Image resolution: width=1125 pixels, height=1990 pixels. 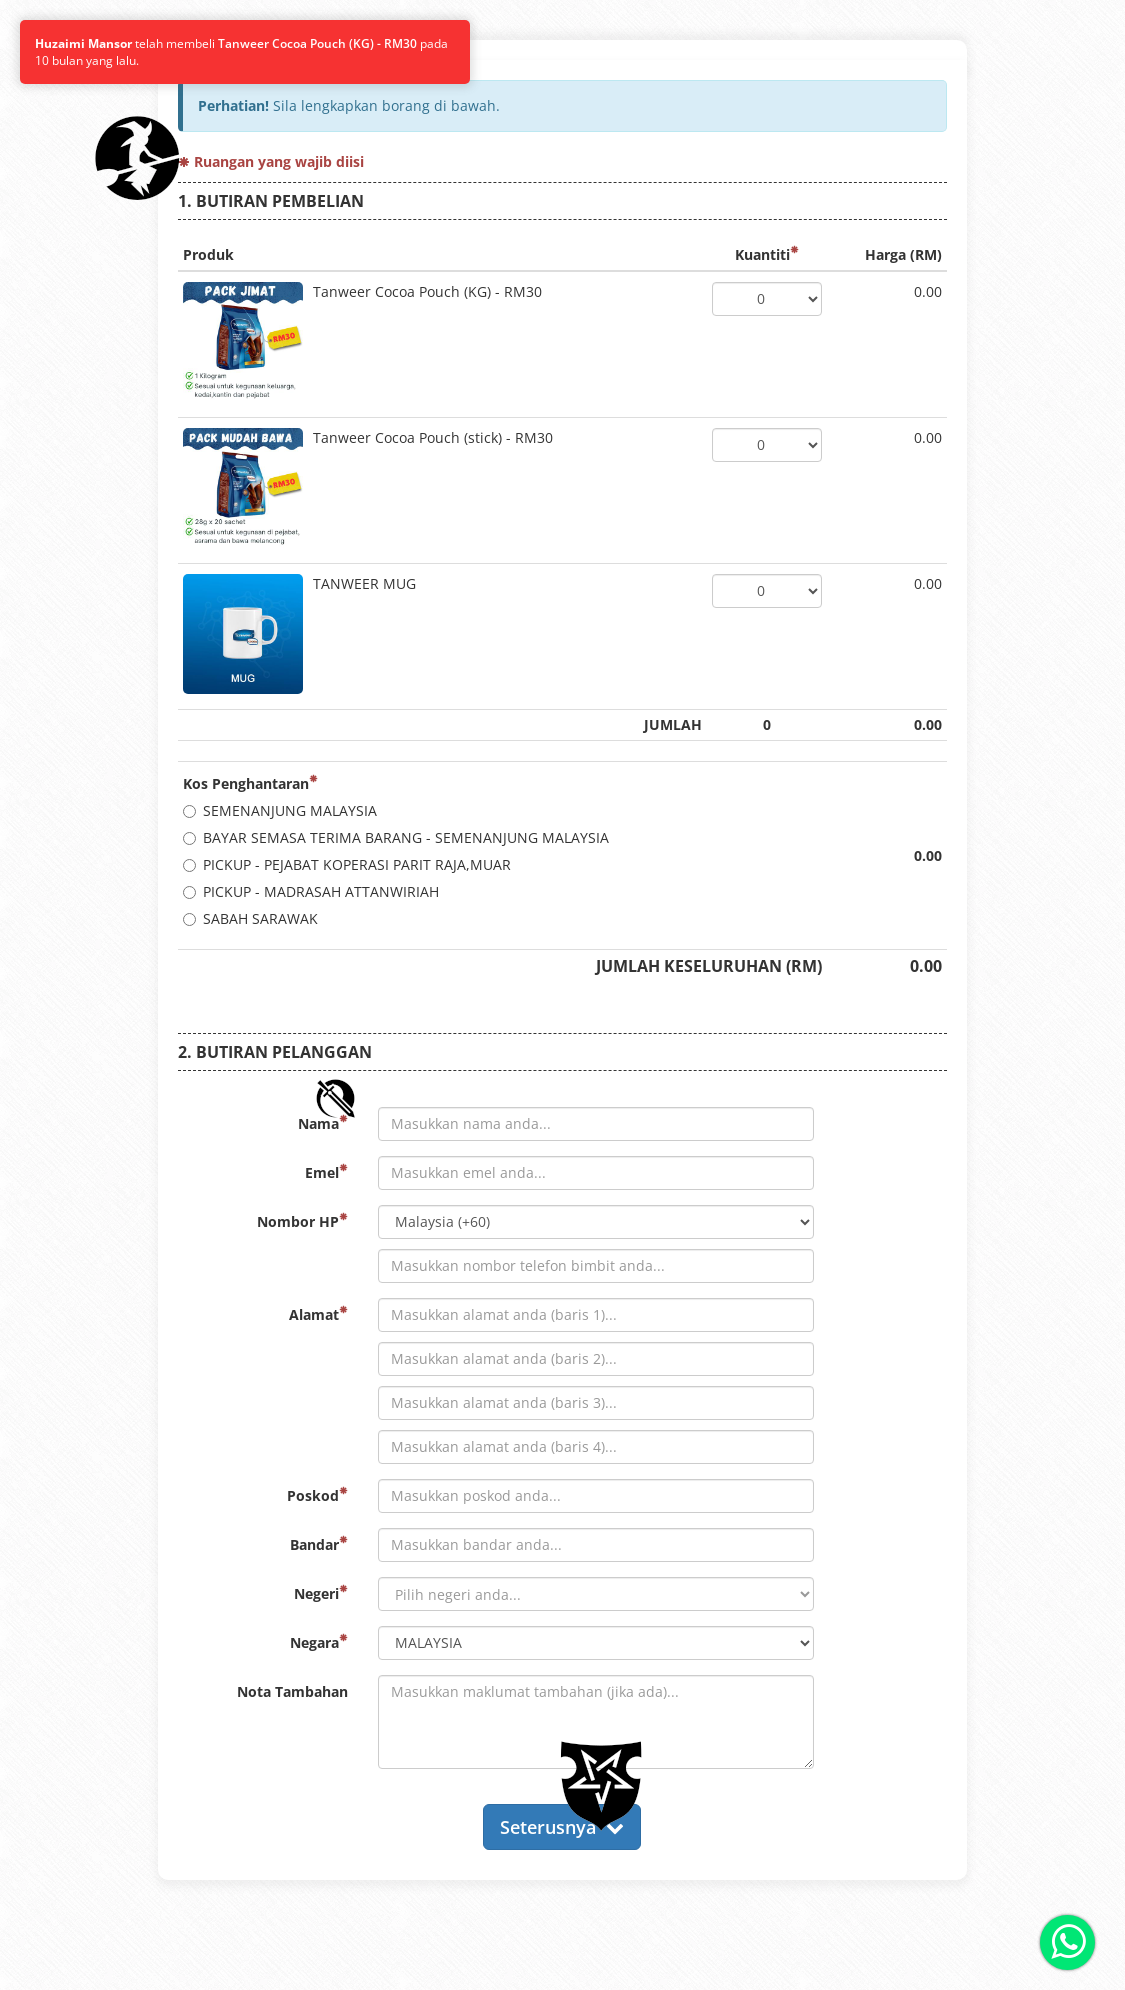 What do you see at coordinates (137, 158) in the screenshot?
I see `witch character or Halloween-themed game element` at bounding box center [137, 158].